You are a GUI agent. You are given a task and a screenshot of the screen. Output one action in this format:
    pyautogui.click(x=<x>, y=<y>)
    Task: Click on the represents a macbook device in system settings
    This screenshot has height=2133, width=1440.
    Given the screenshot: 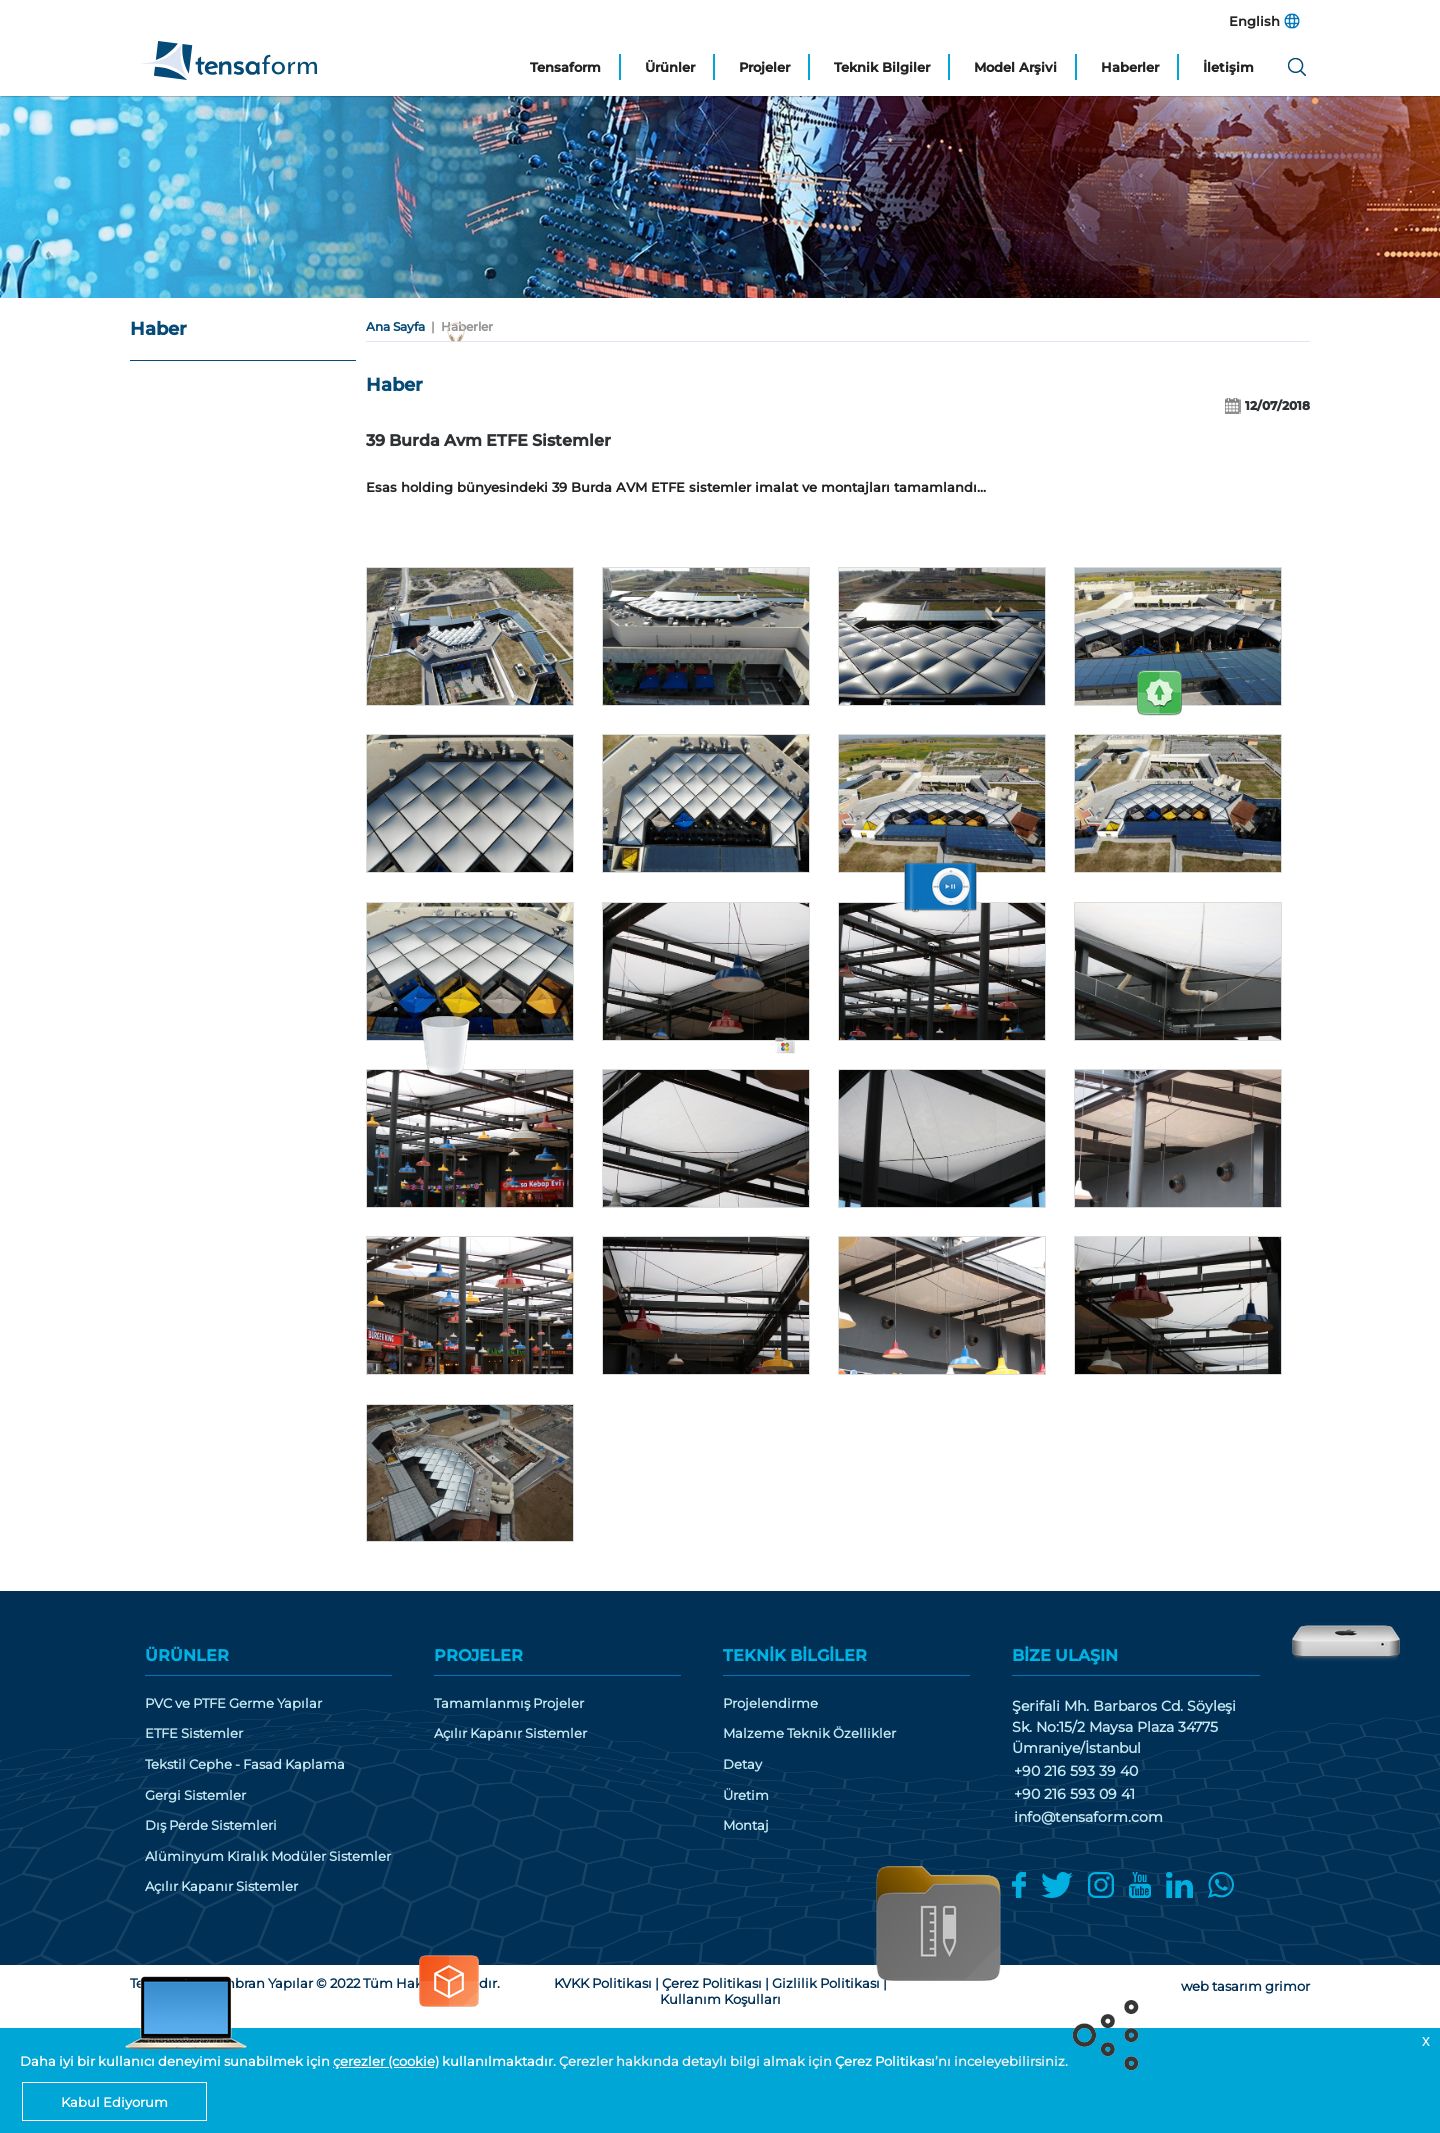 What is the action you would take?
    pyautogui.click(x=186, y=2002)
    